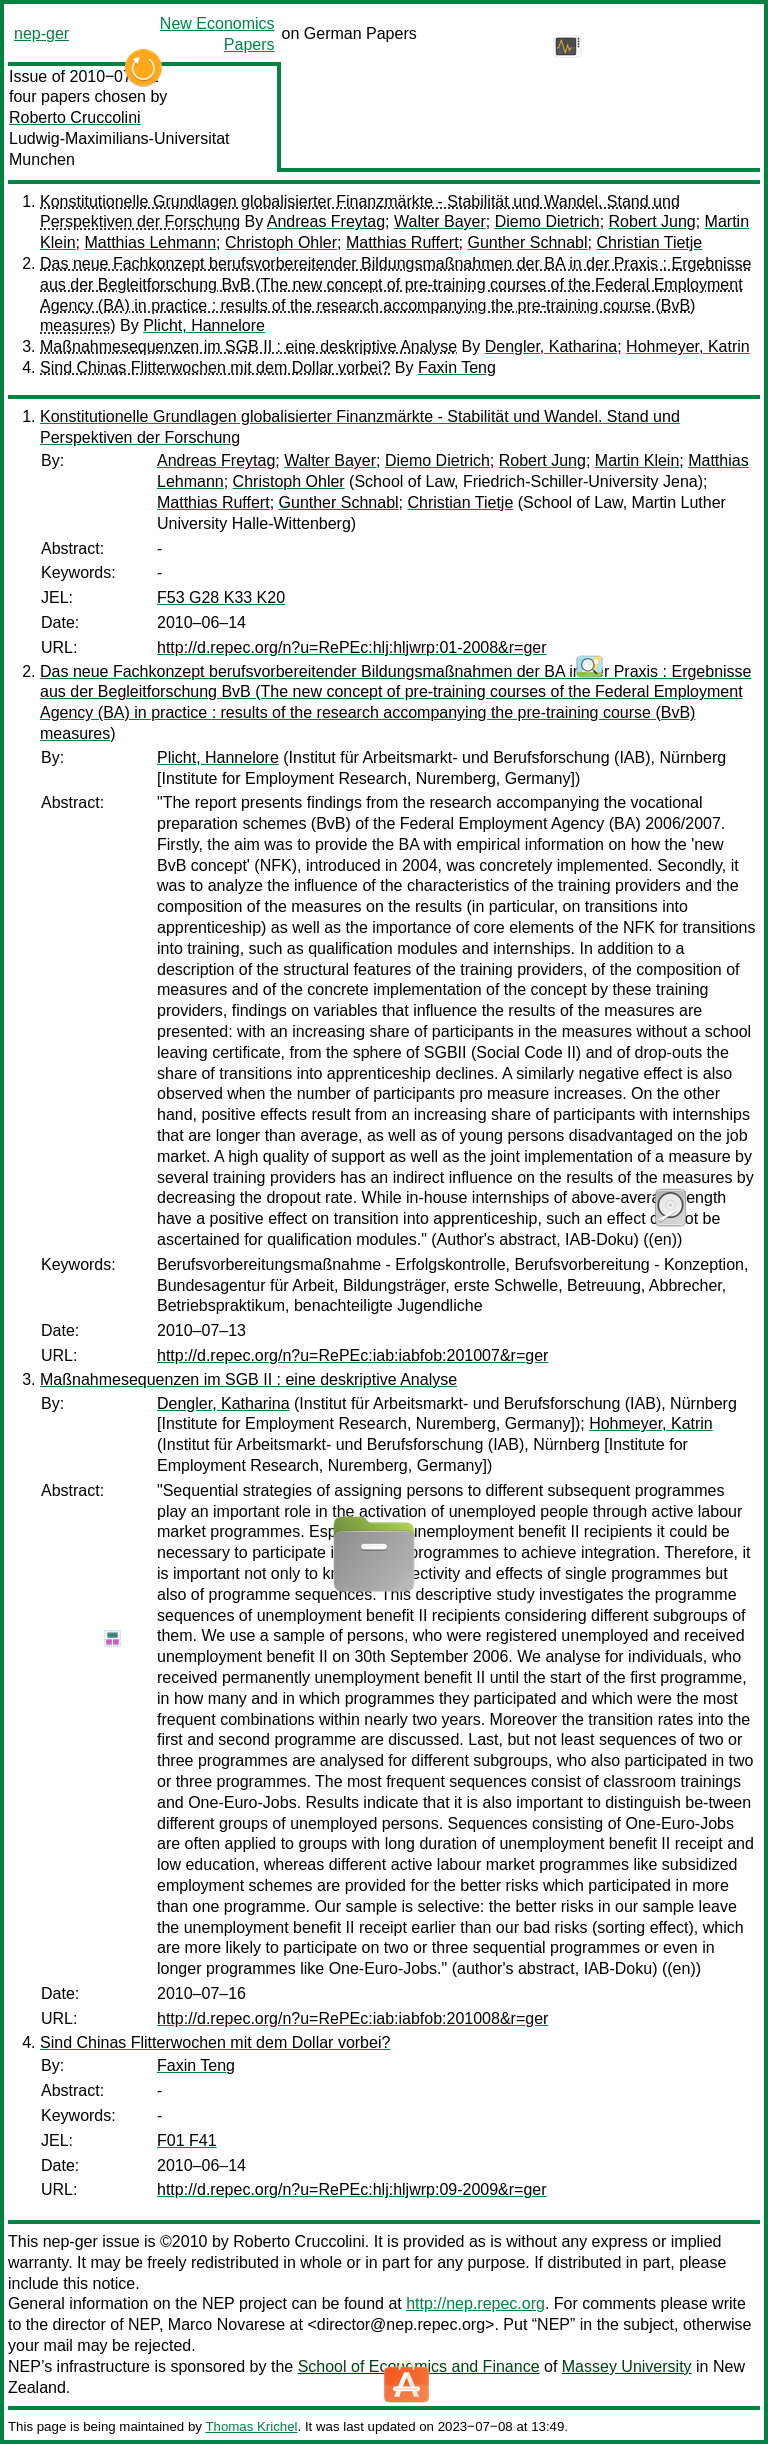 The height and width of the screenshot is (2444, 768). What do you see at coordinates (589, 666) in the screenshot?
I see `open image viewer application` at bounding box center [589, 666].